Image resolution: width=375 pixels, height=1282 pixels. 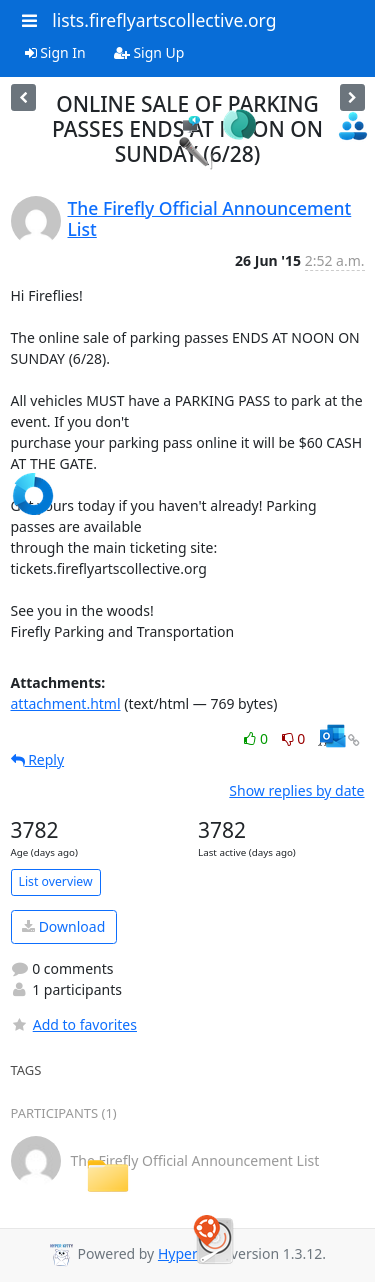 What do you see at coordinates (215, 1241) in the screenshot?
I see `launch the ubiquity installer for ubuntu` at bounding box center [215, 1241].